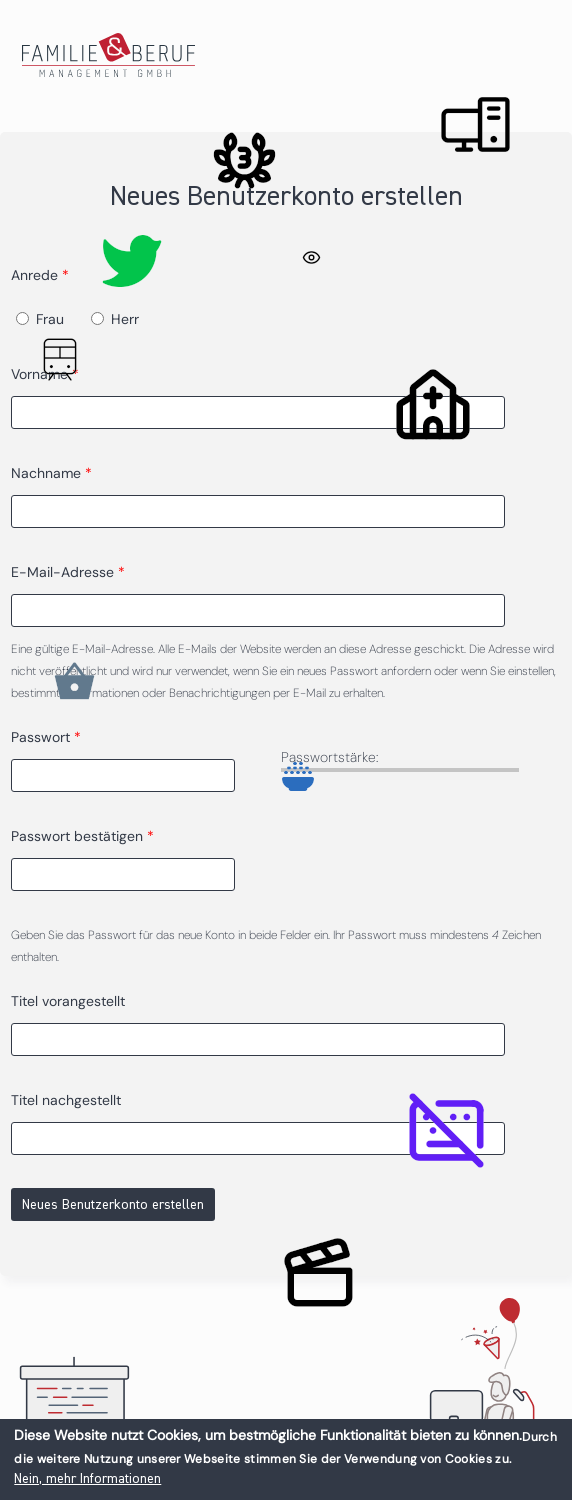 This screenshot has width=572, height=1500. I want to click on disable keyboard input, so click(446, 1130).